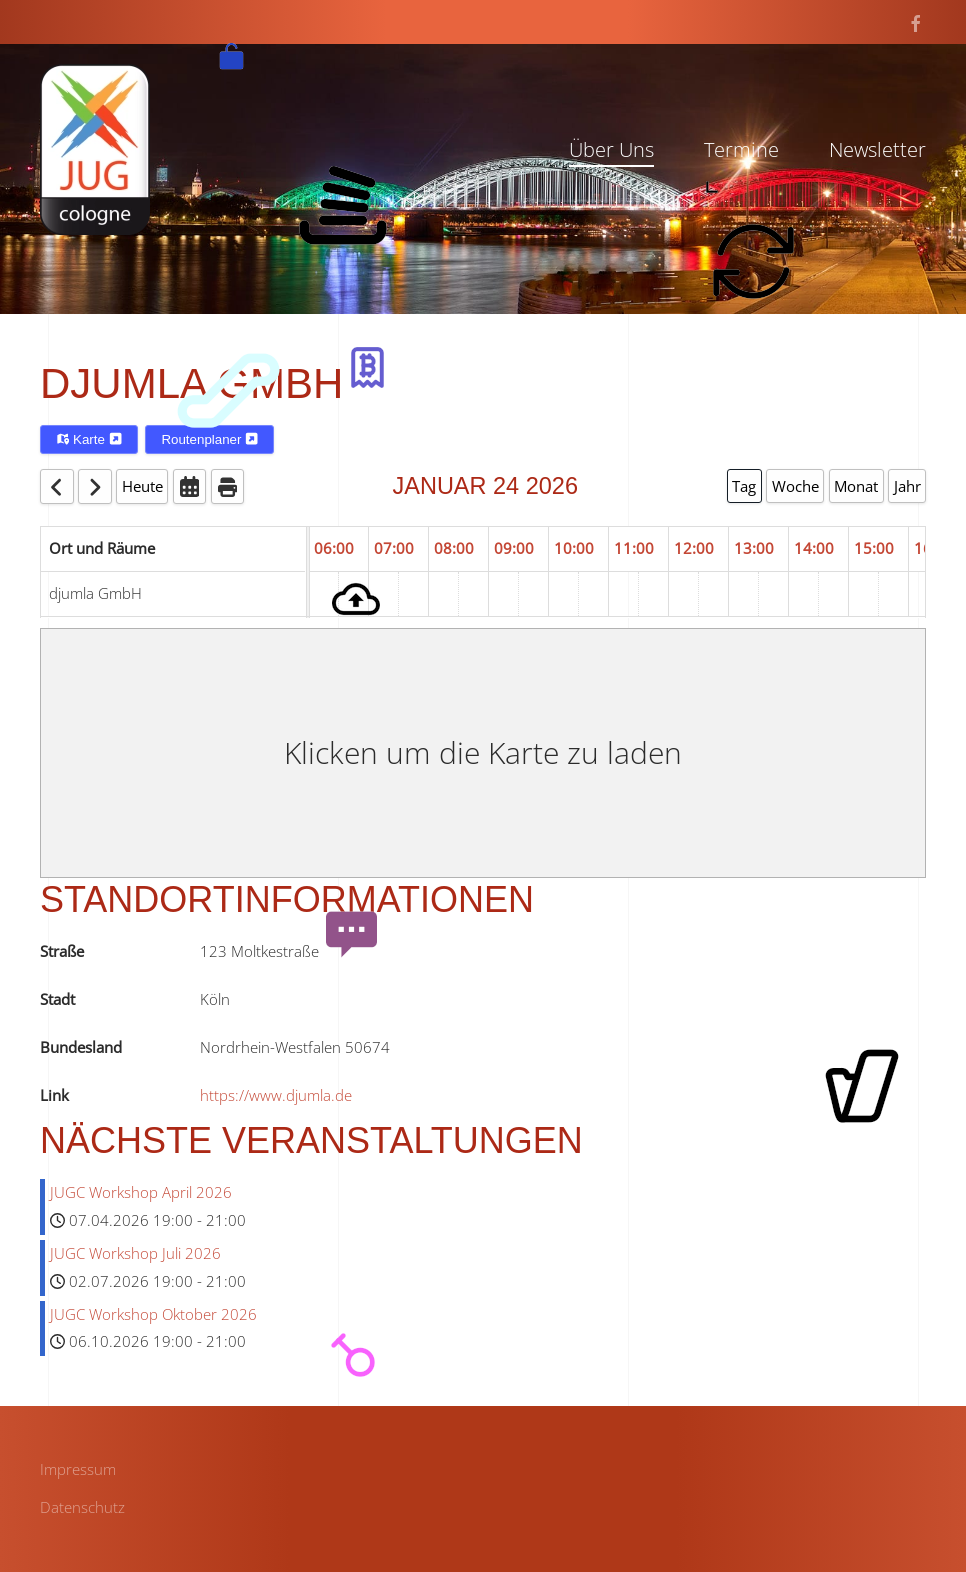  What do you see at coordinates (753, 261) in the screenshot?
I see `refresh or reload content` at bounding box center [753, 261].